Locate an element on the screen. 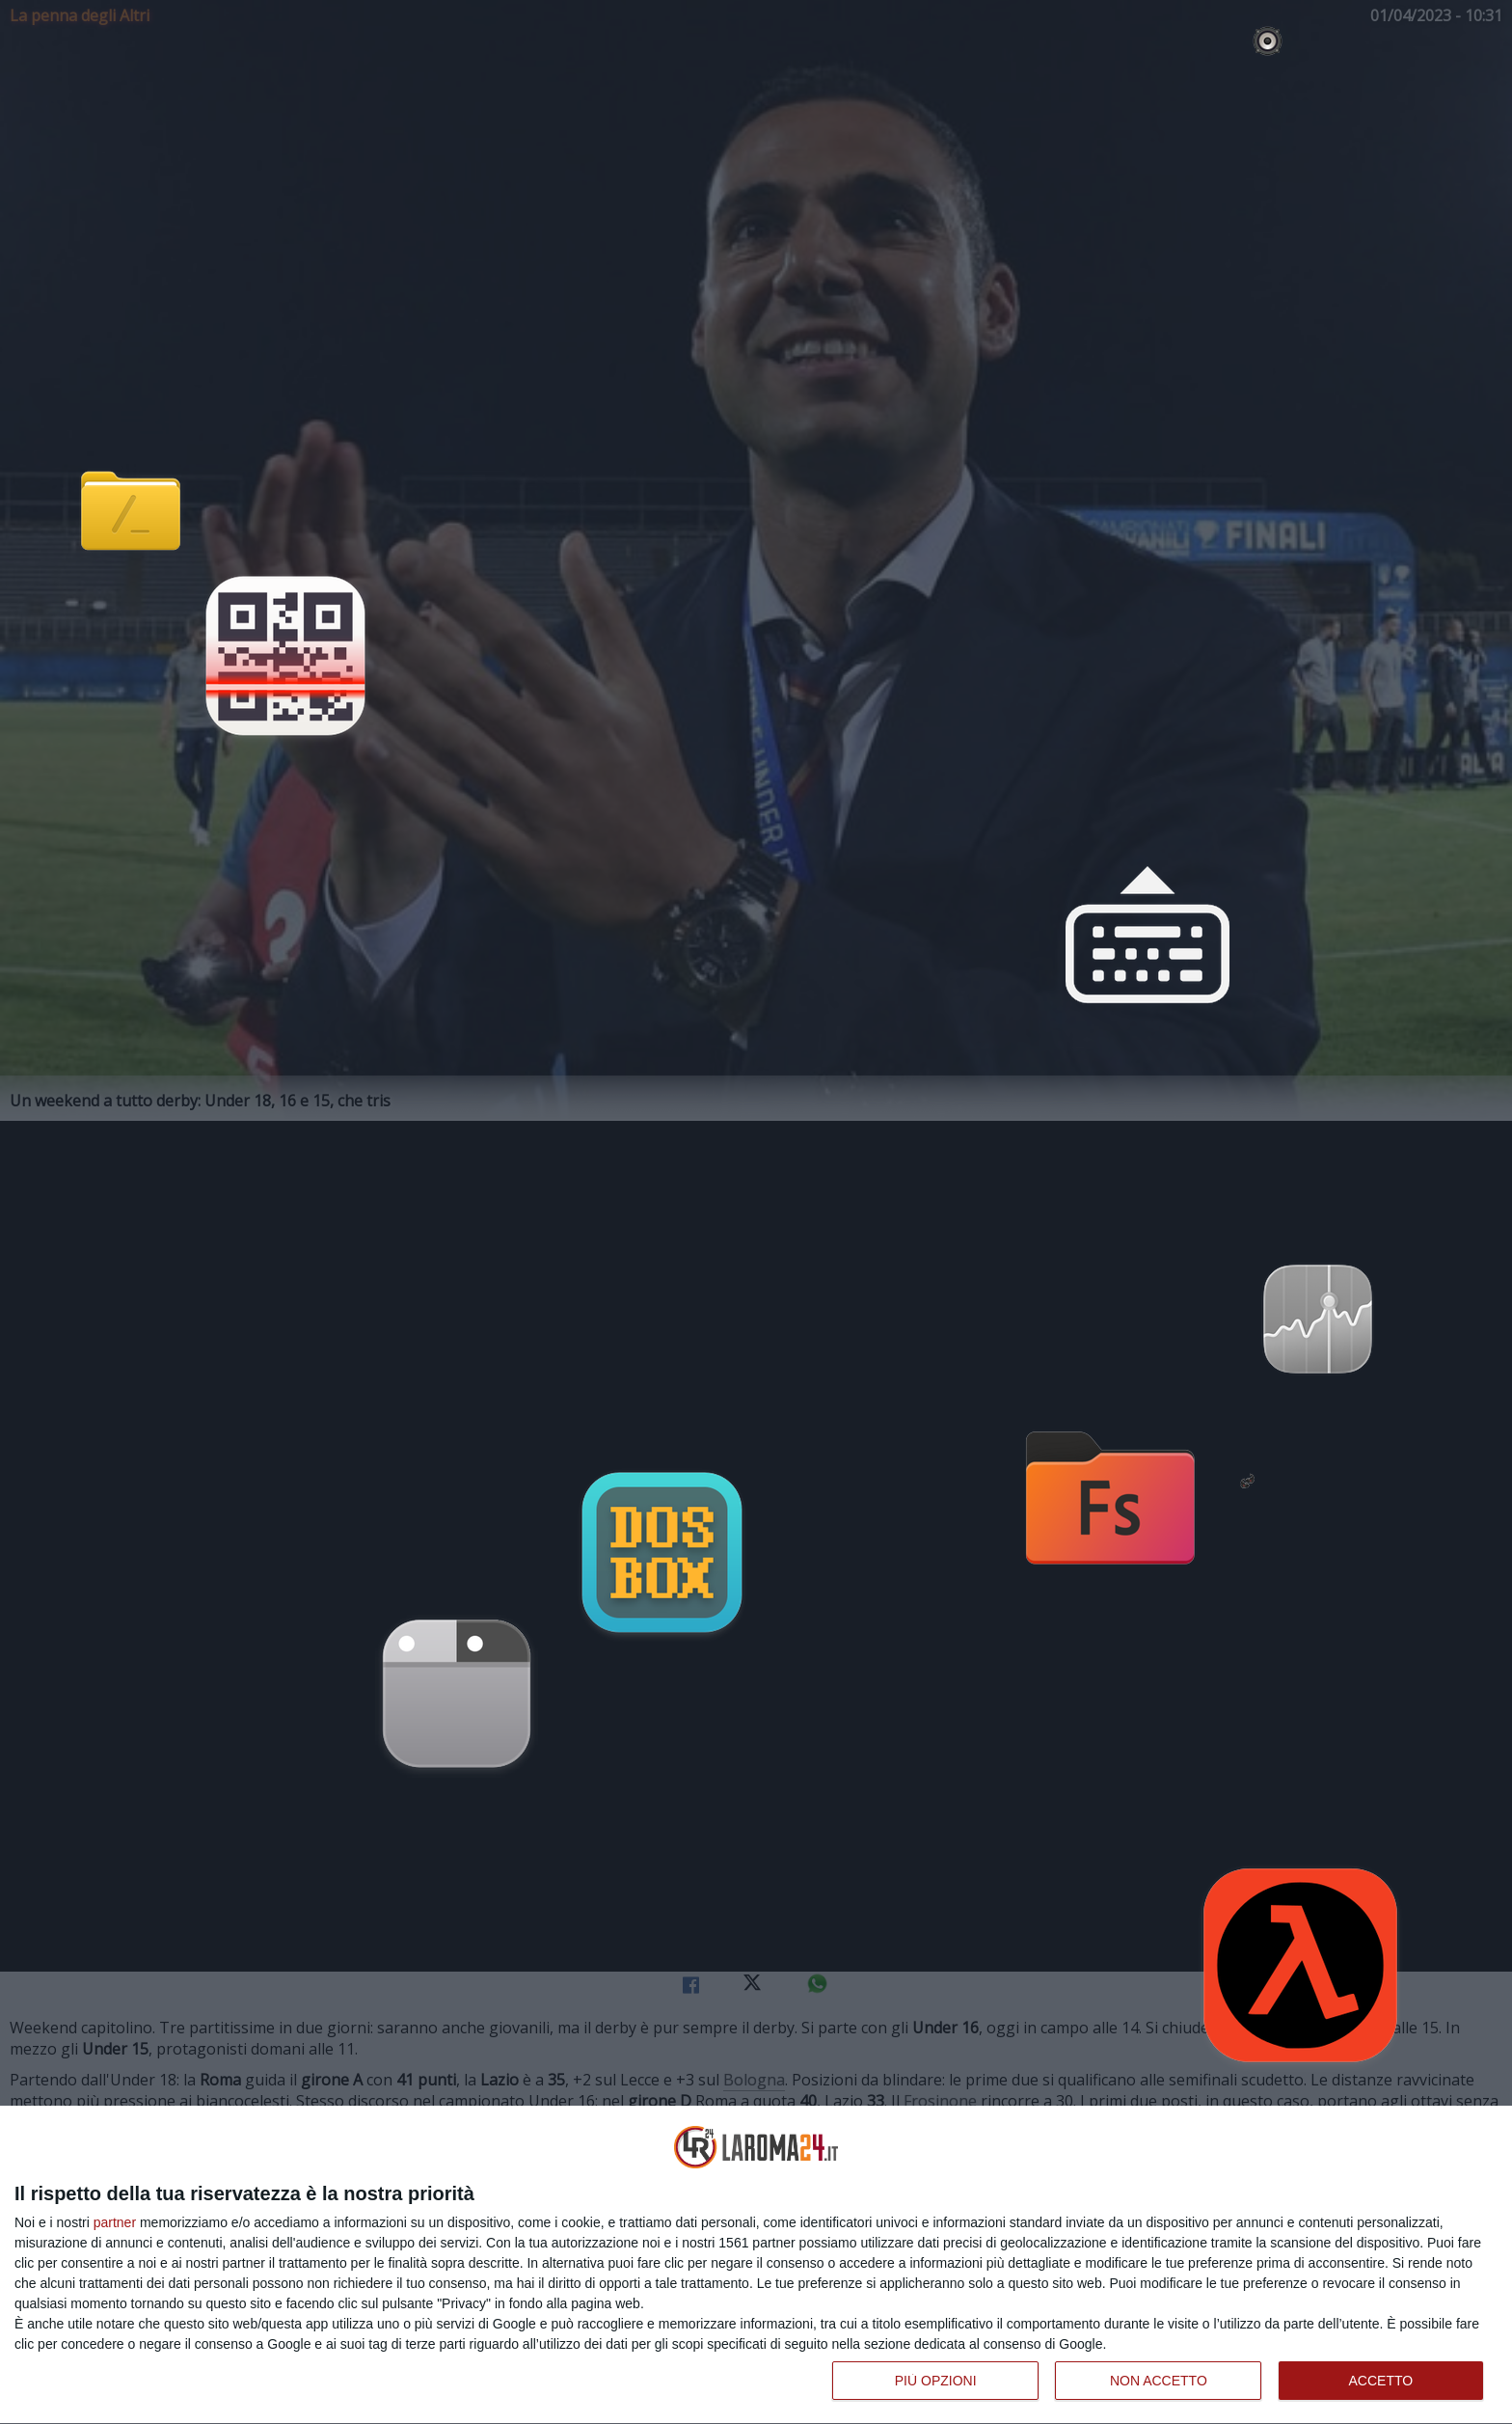  connect beats fit pro earbuds via bluetooth is located at coordinates (1247, 1481).